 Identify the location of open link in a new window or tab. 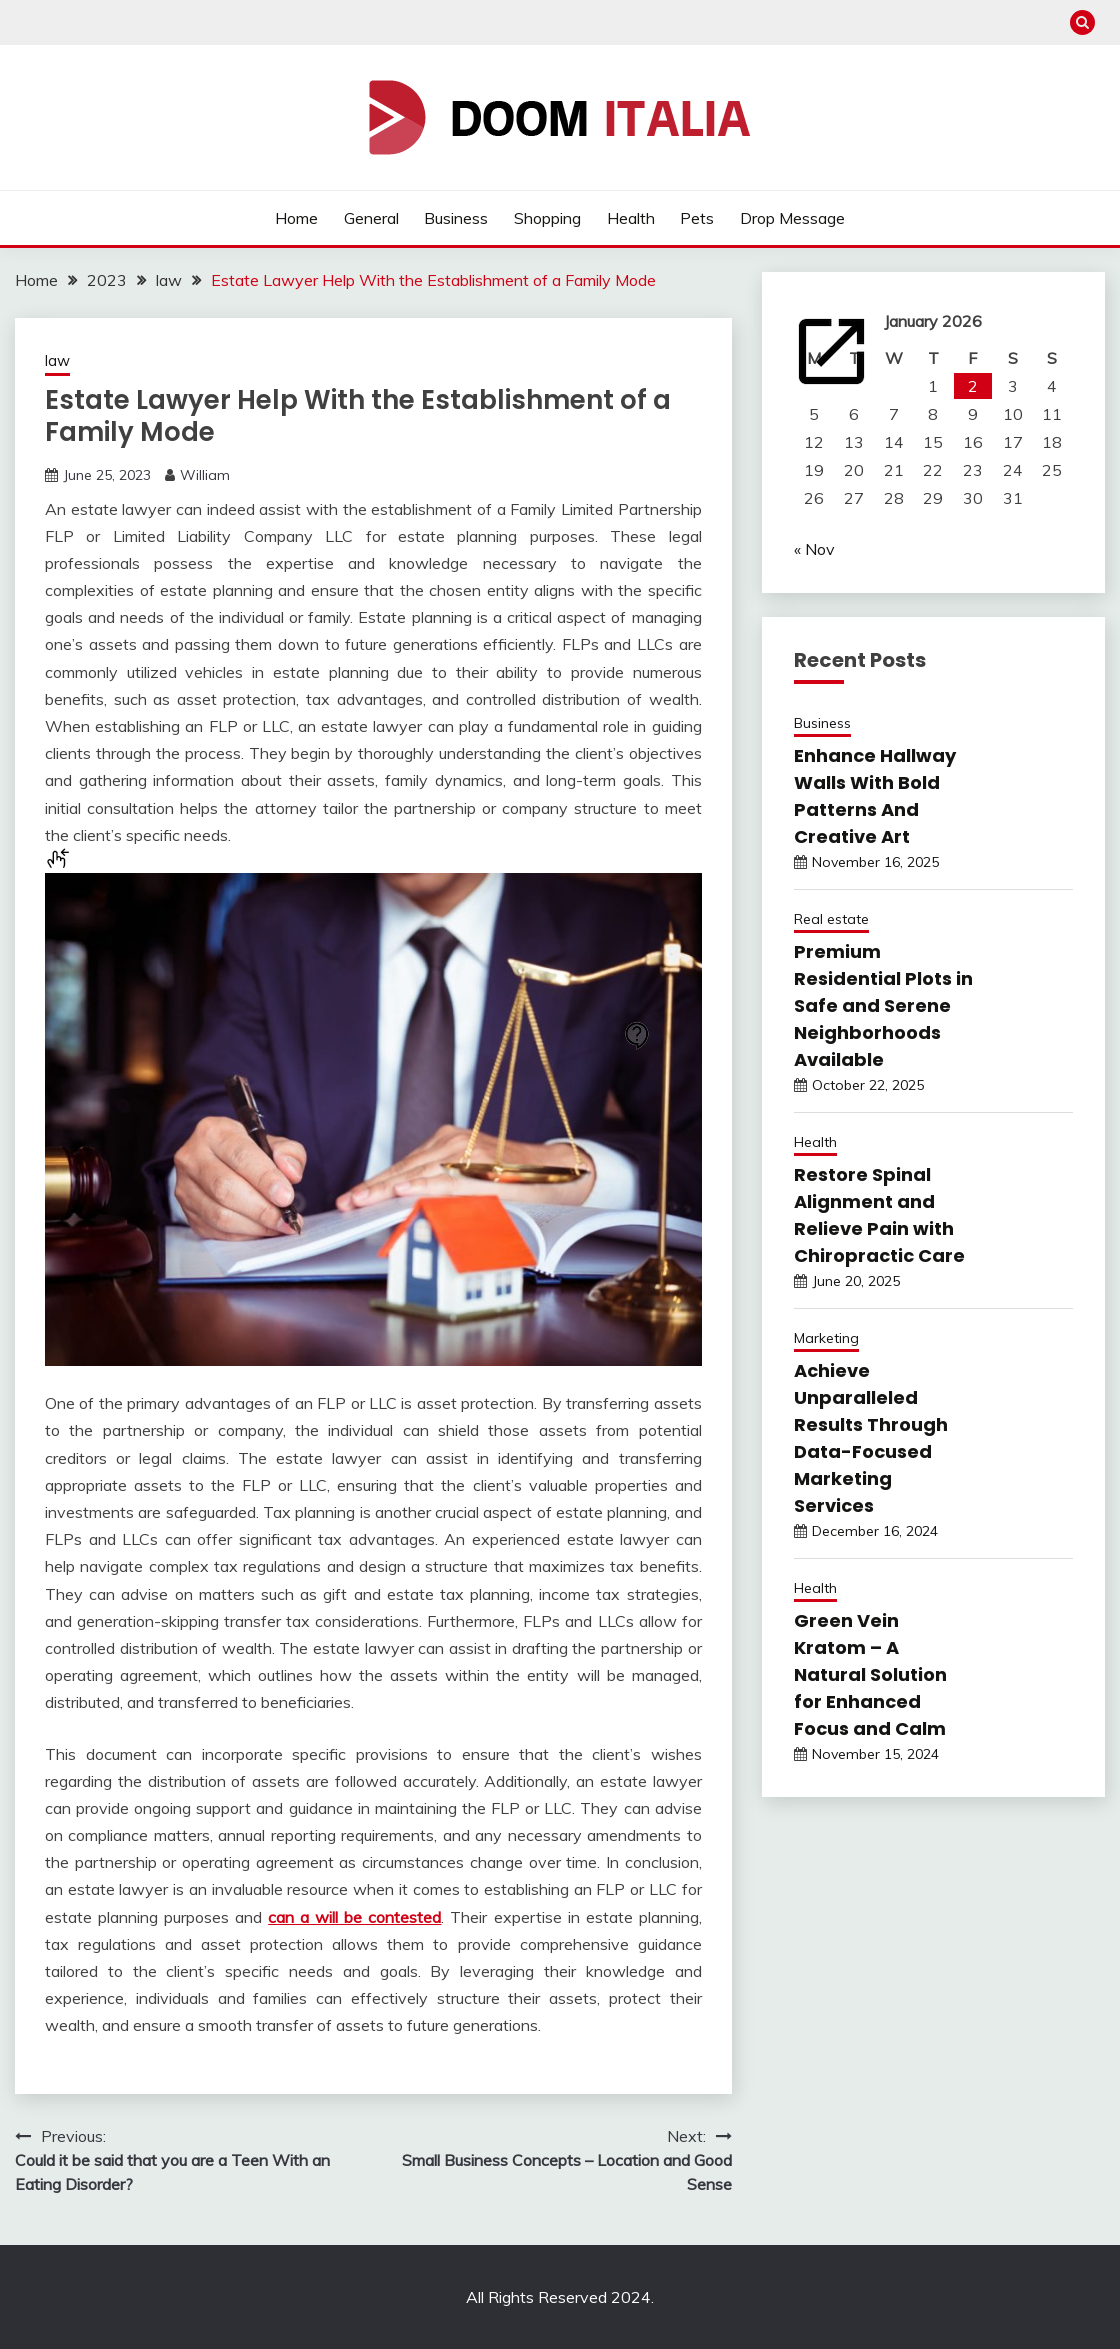
(831, 351).